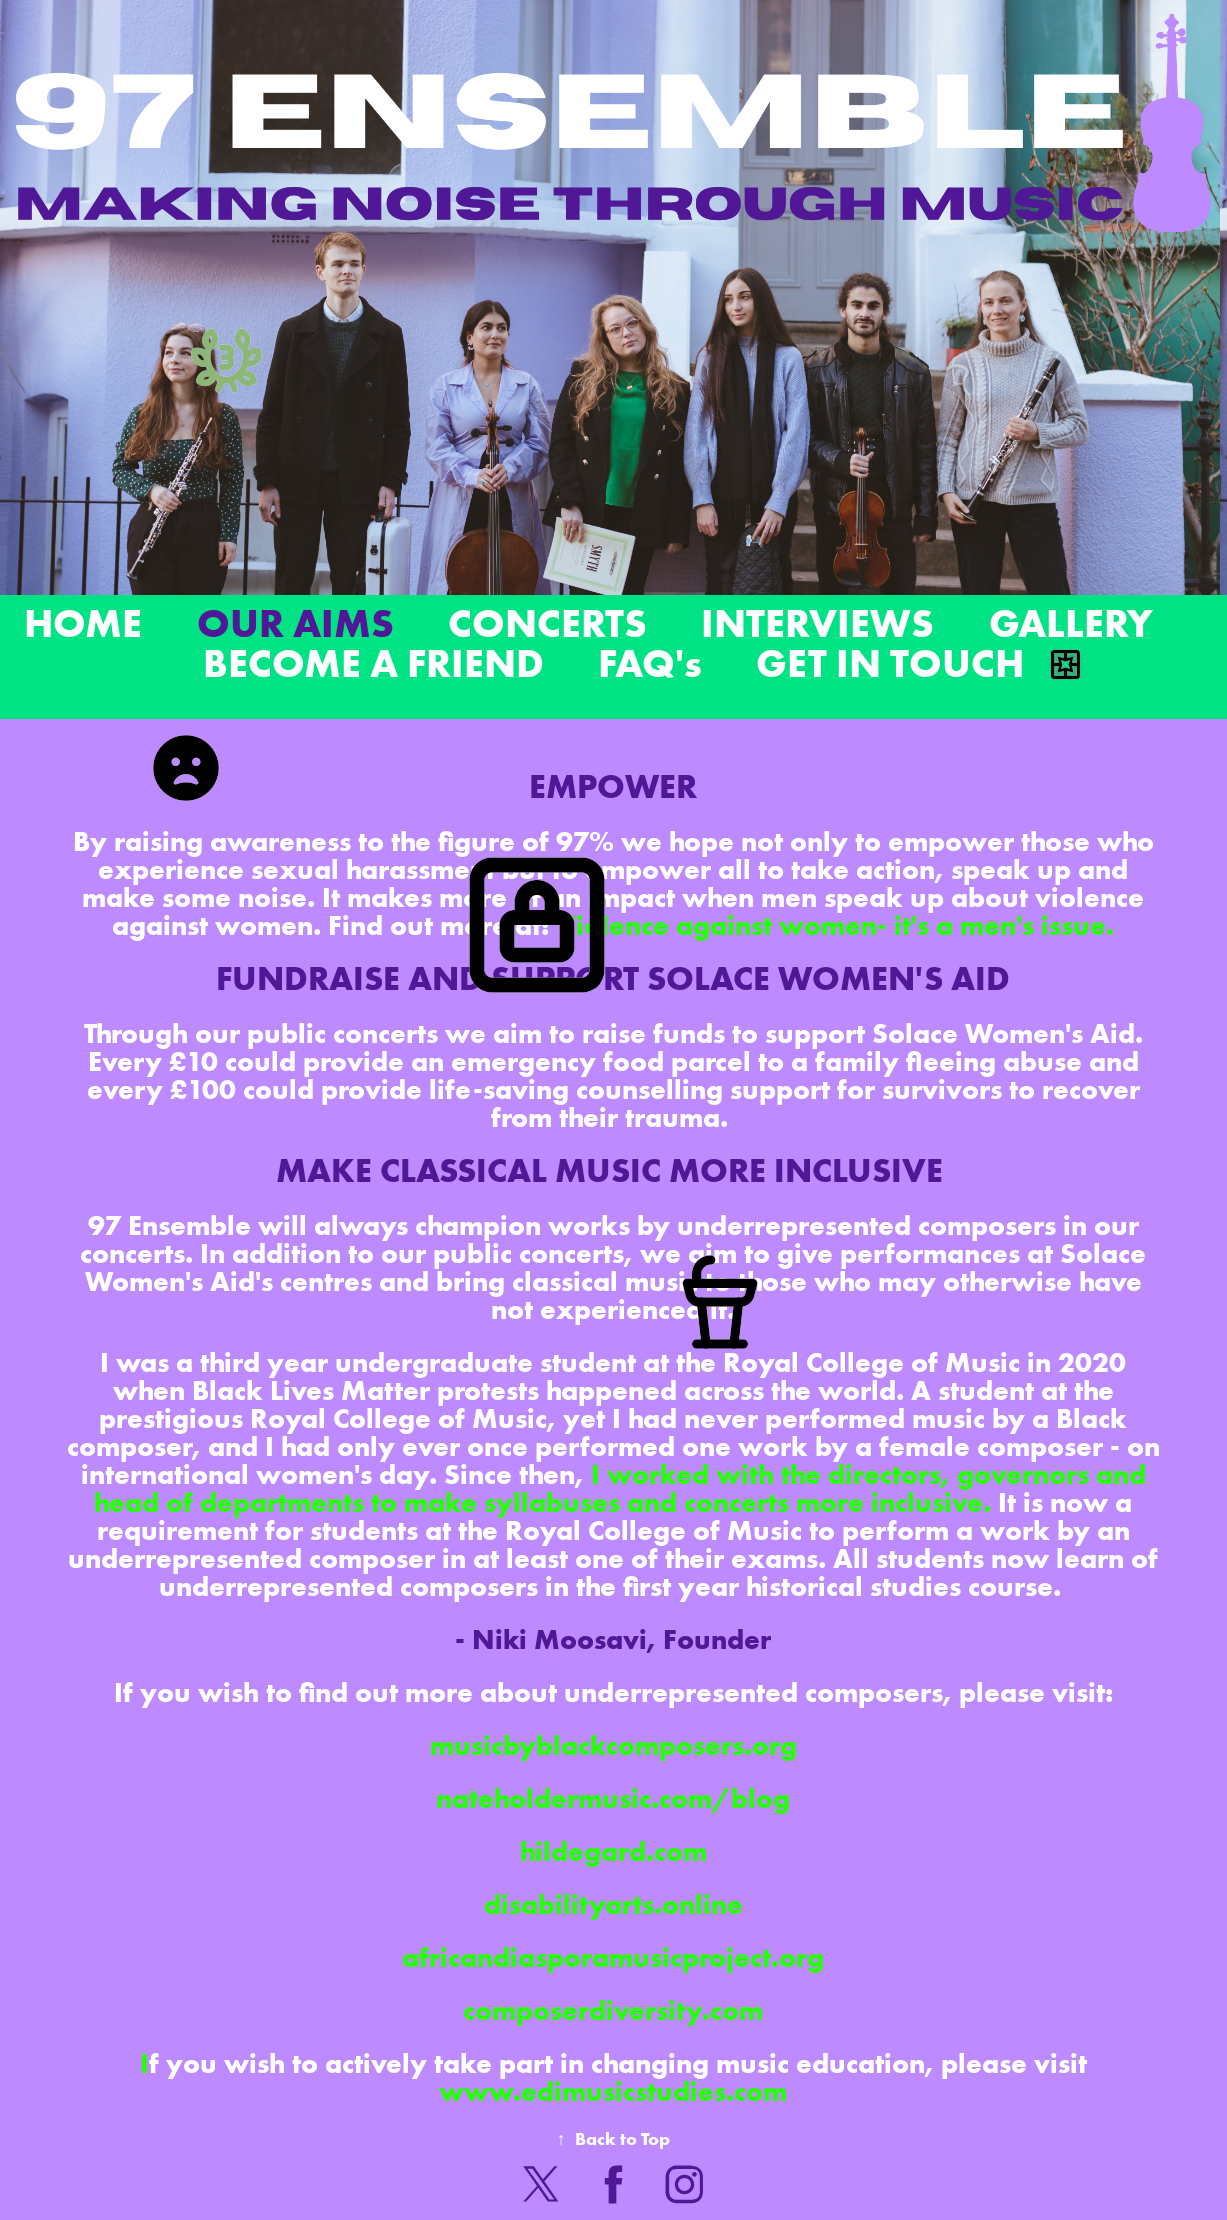 The image size is (1227, 2220). Describe the element at coordinates (1065, 664) in the screenshot. I see `view pages or documents` at that location.